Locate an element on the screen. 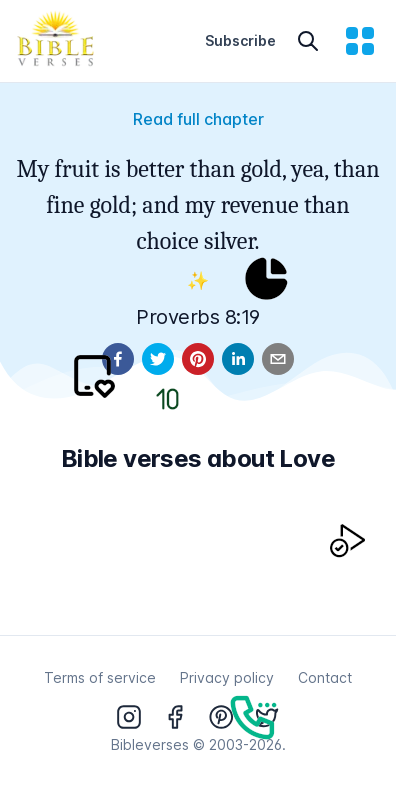  add device to favorites is located at coordinates (92, 375).